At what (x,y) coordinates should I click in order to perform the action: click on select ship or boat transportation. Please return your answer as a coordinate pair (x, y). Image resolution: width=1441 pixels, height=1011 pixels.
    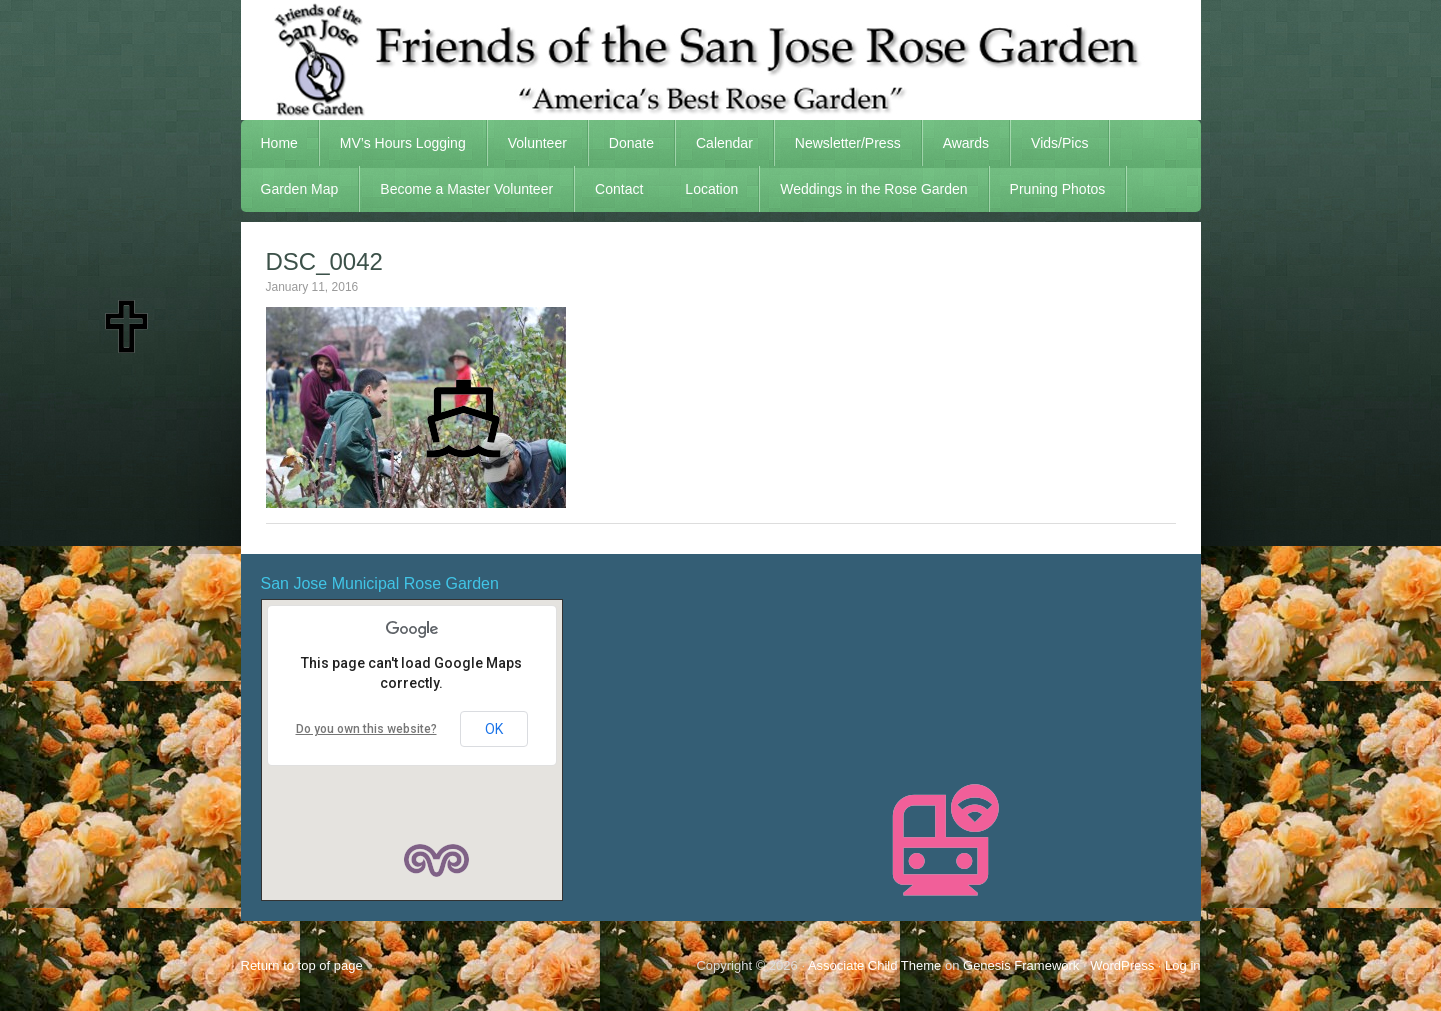
    Looking at the image, I should click on (463, 420).